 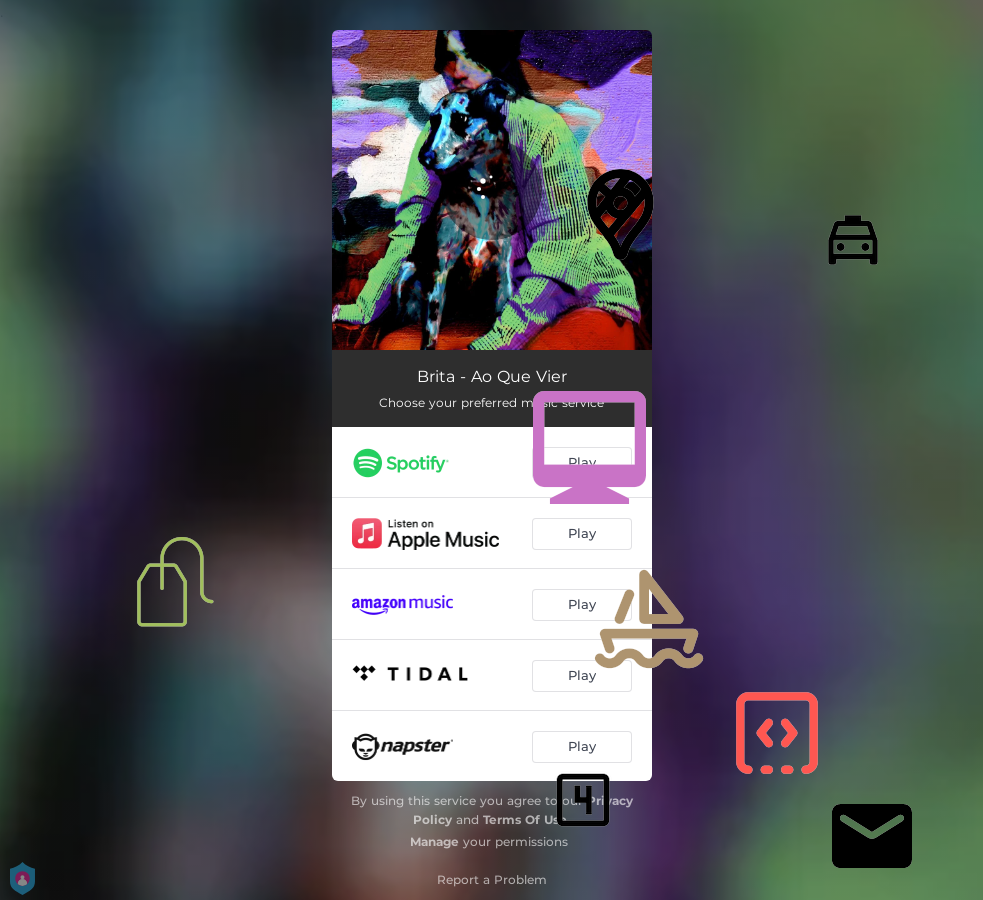 What do you see at coordinates (583, 800) in the screenshot?
I see `select image filter option 4` at bounding box center [583, 800].